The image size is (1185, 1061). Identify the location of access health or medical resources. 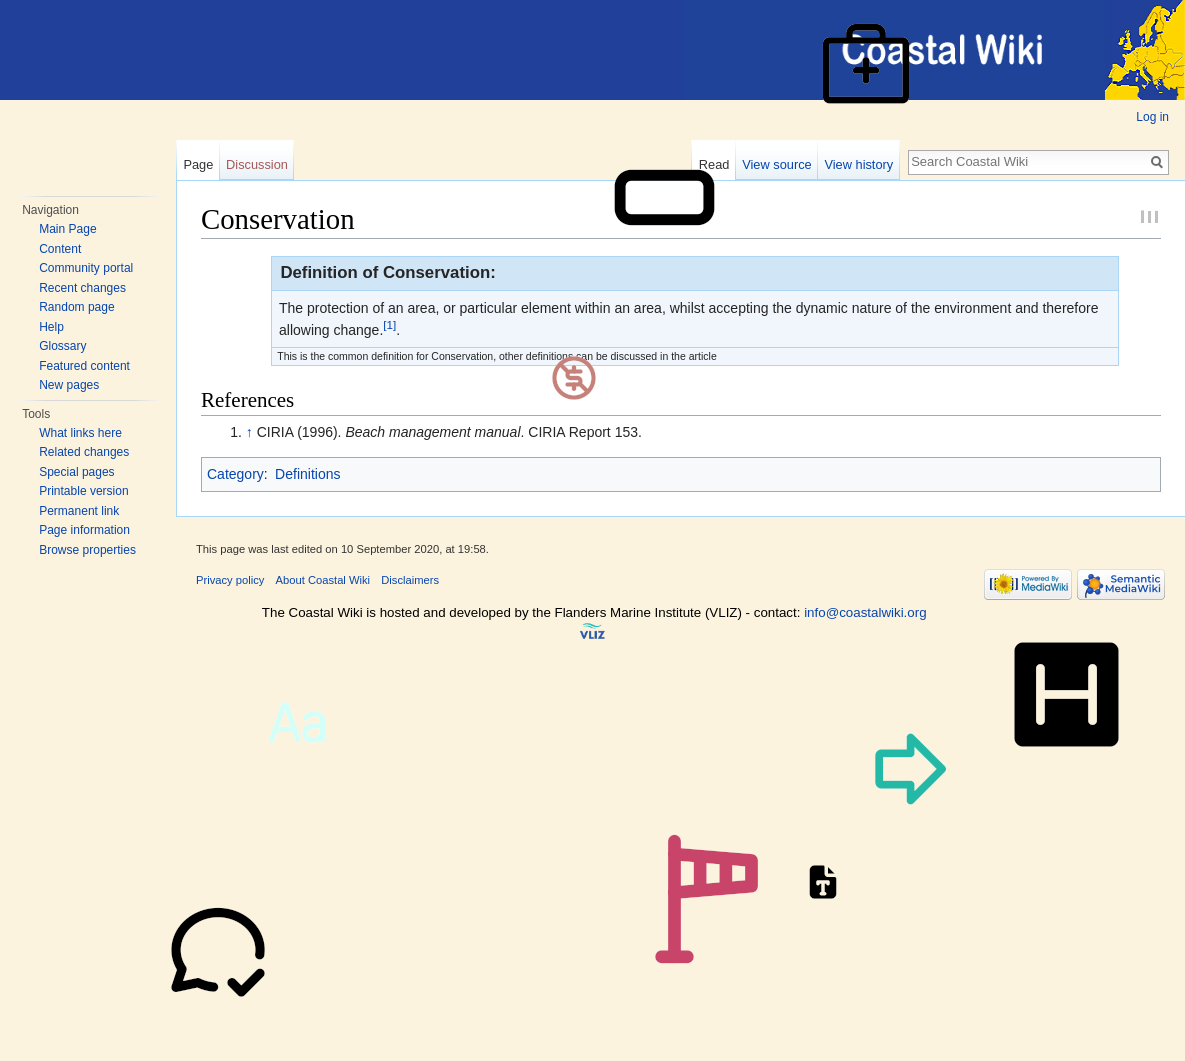
(866, 67).